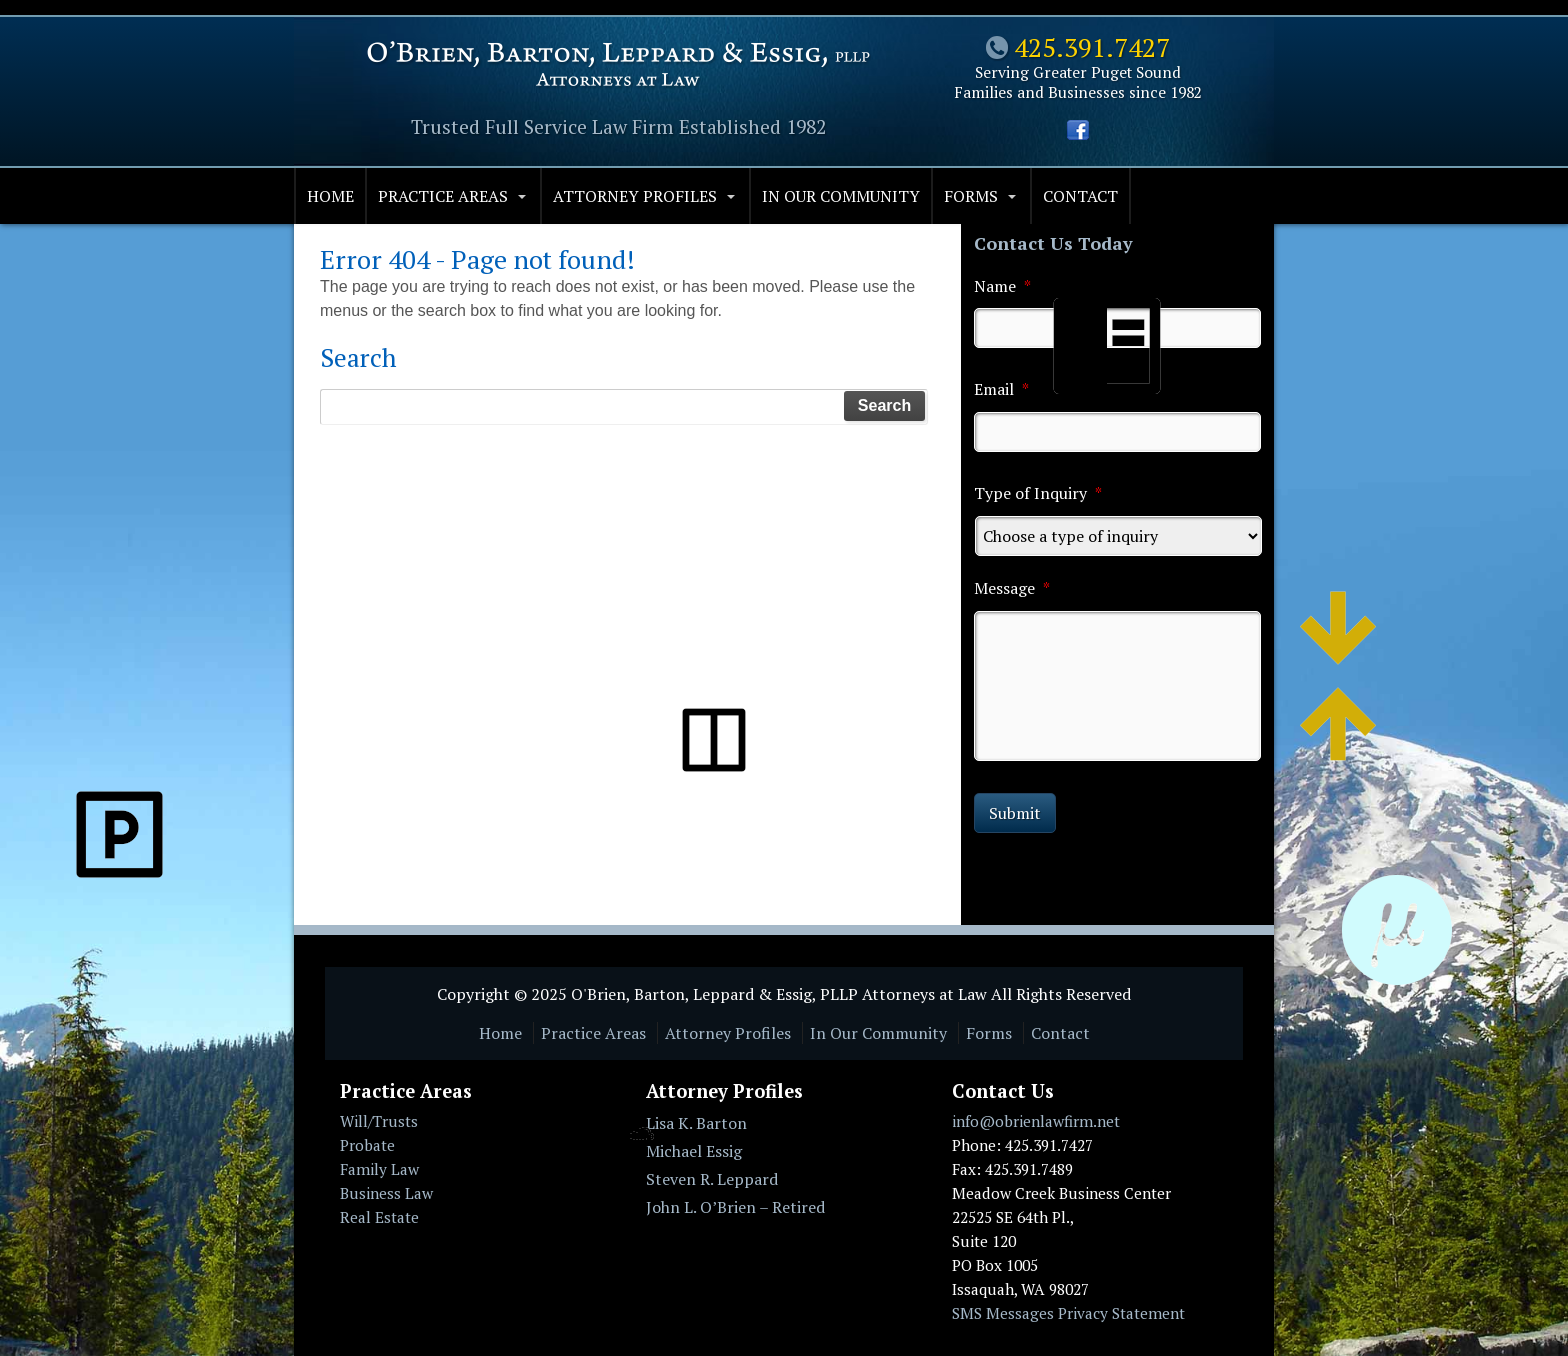 The height and width of the screenshot is (1356, 1568). What do you see at coordinates (119, 834) in the screenshot?
I see `find nearby parking locations` at bounding box center [119, 834].